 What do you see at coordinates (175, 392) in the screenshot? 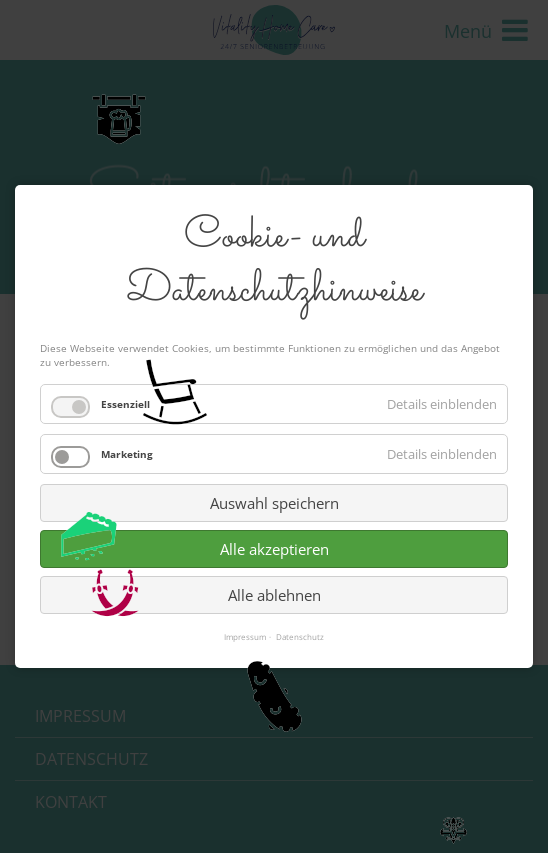
I see `browse furniture or home decor items` at bounding box center [175, 392].